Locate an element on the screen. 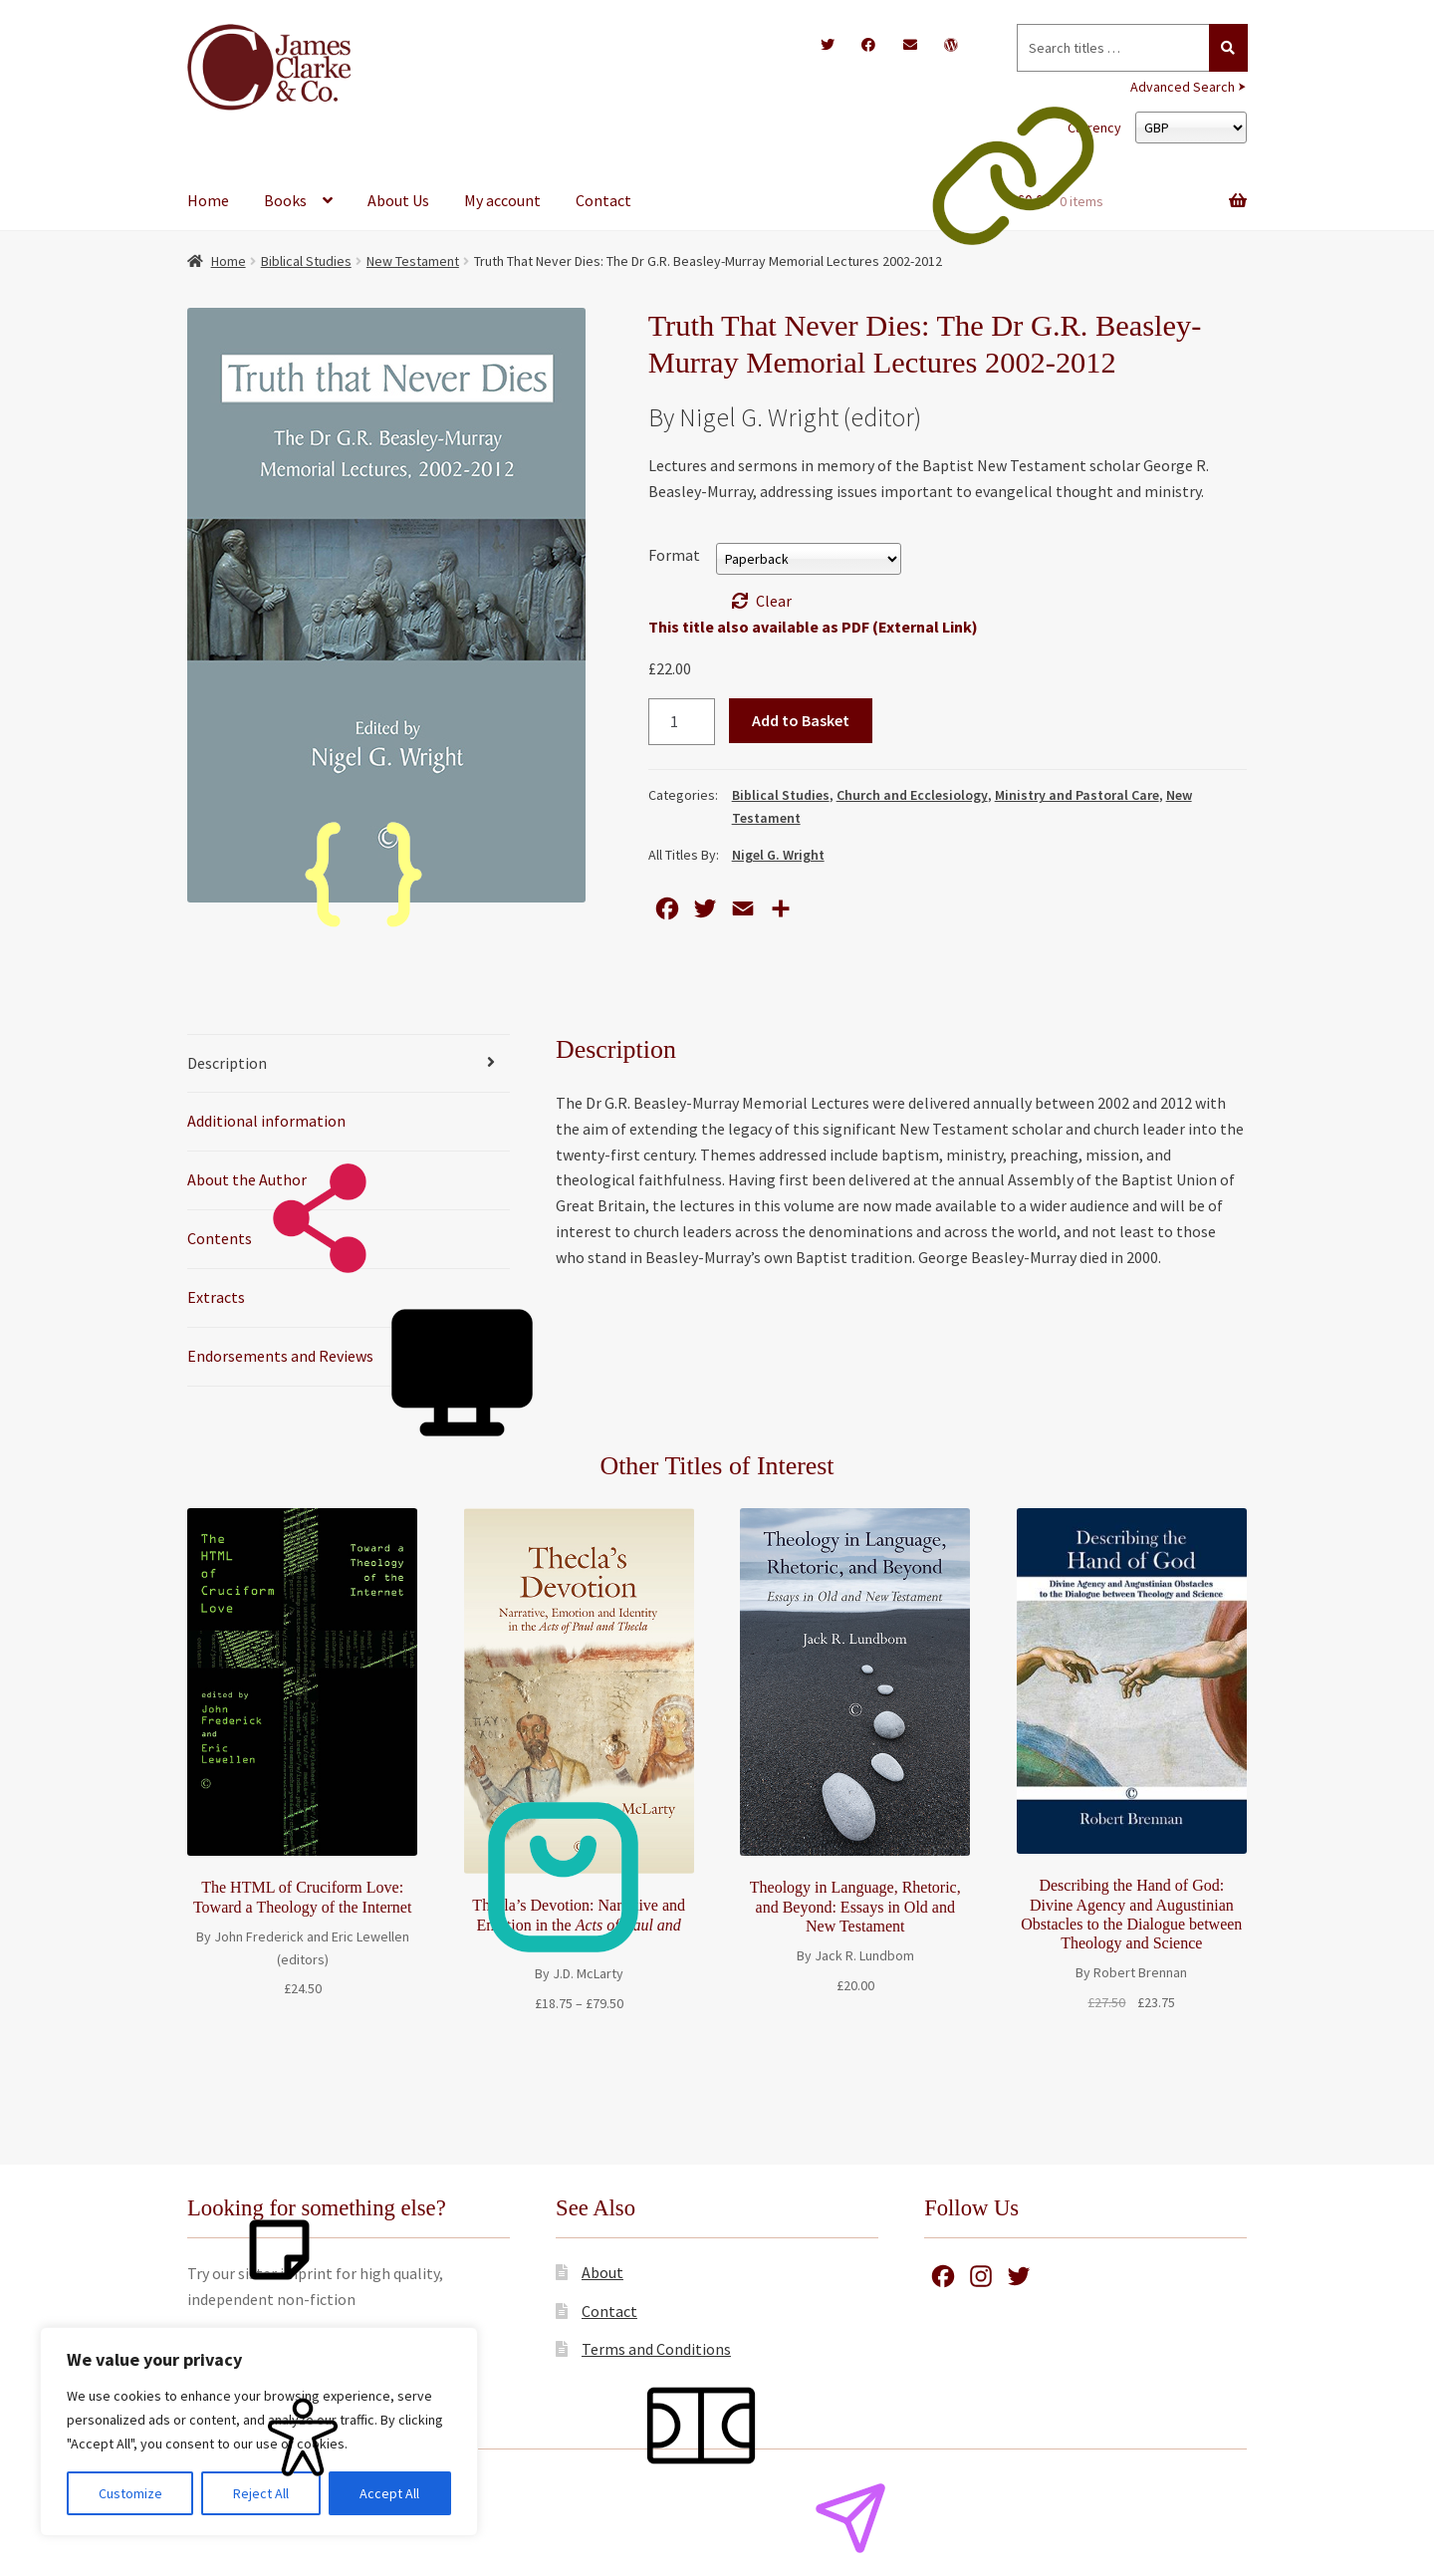 The height and width of the screenshot is (2576, 1434). copy or share a link is located at coordinates (1013, 175).